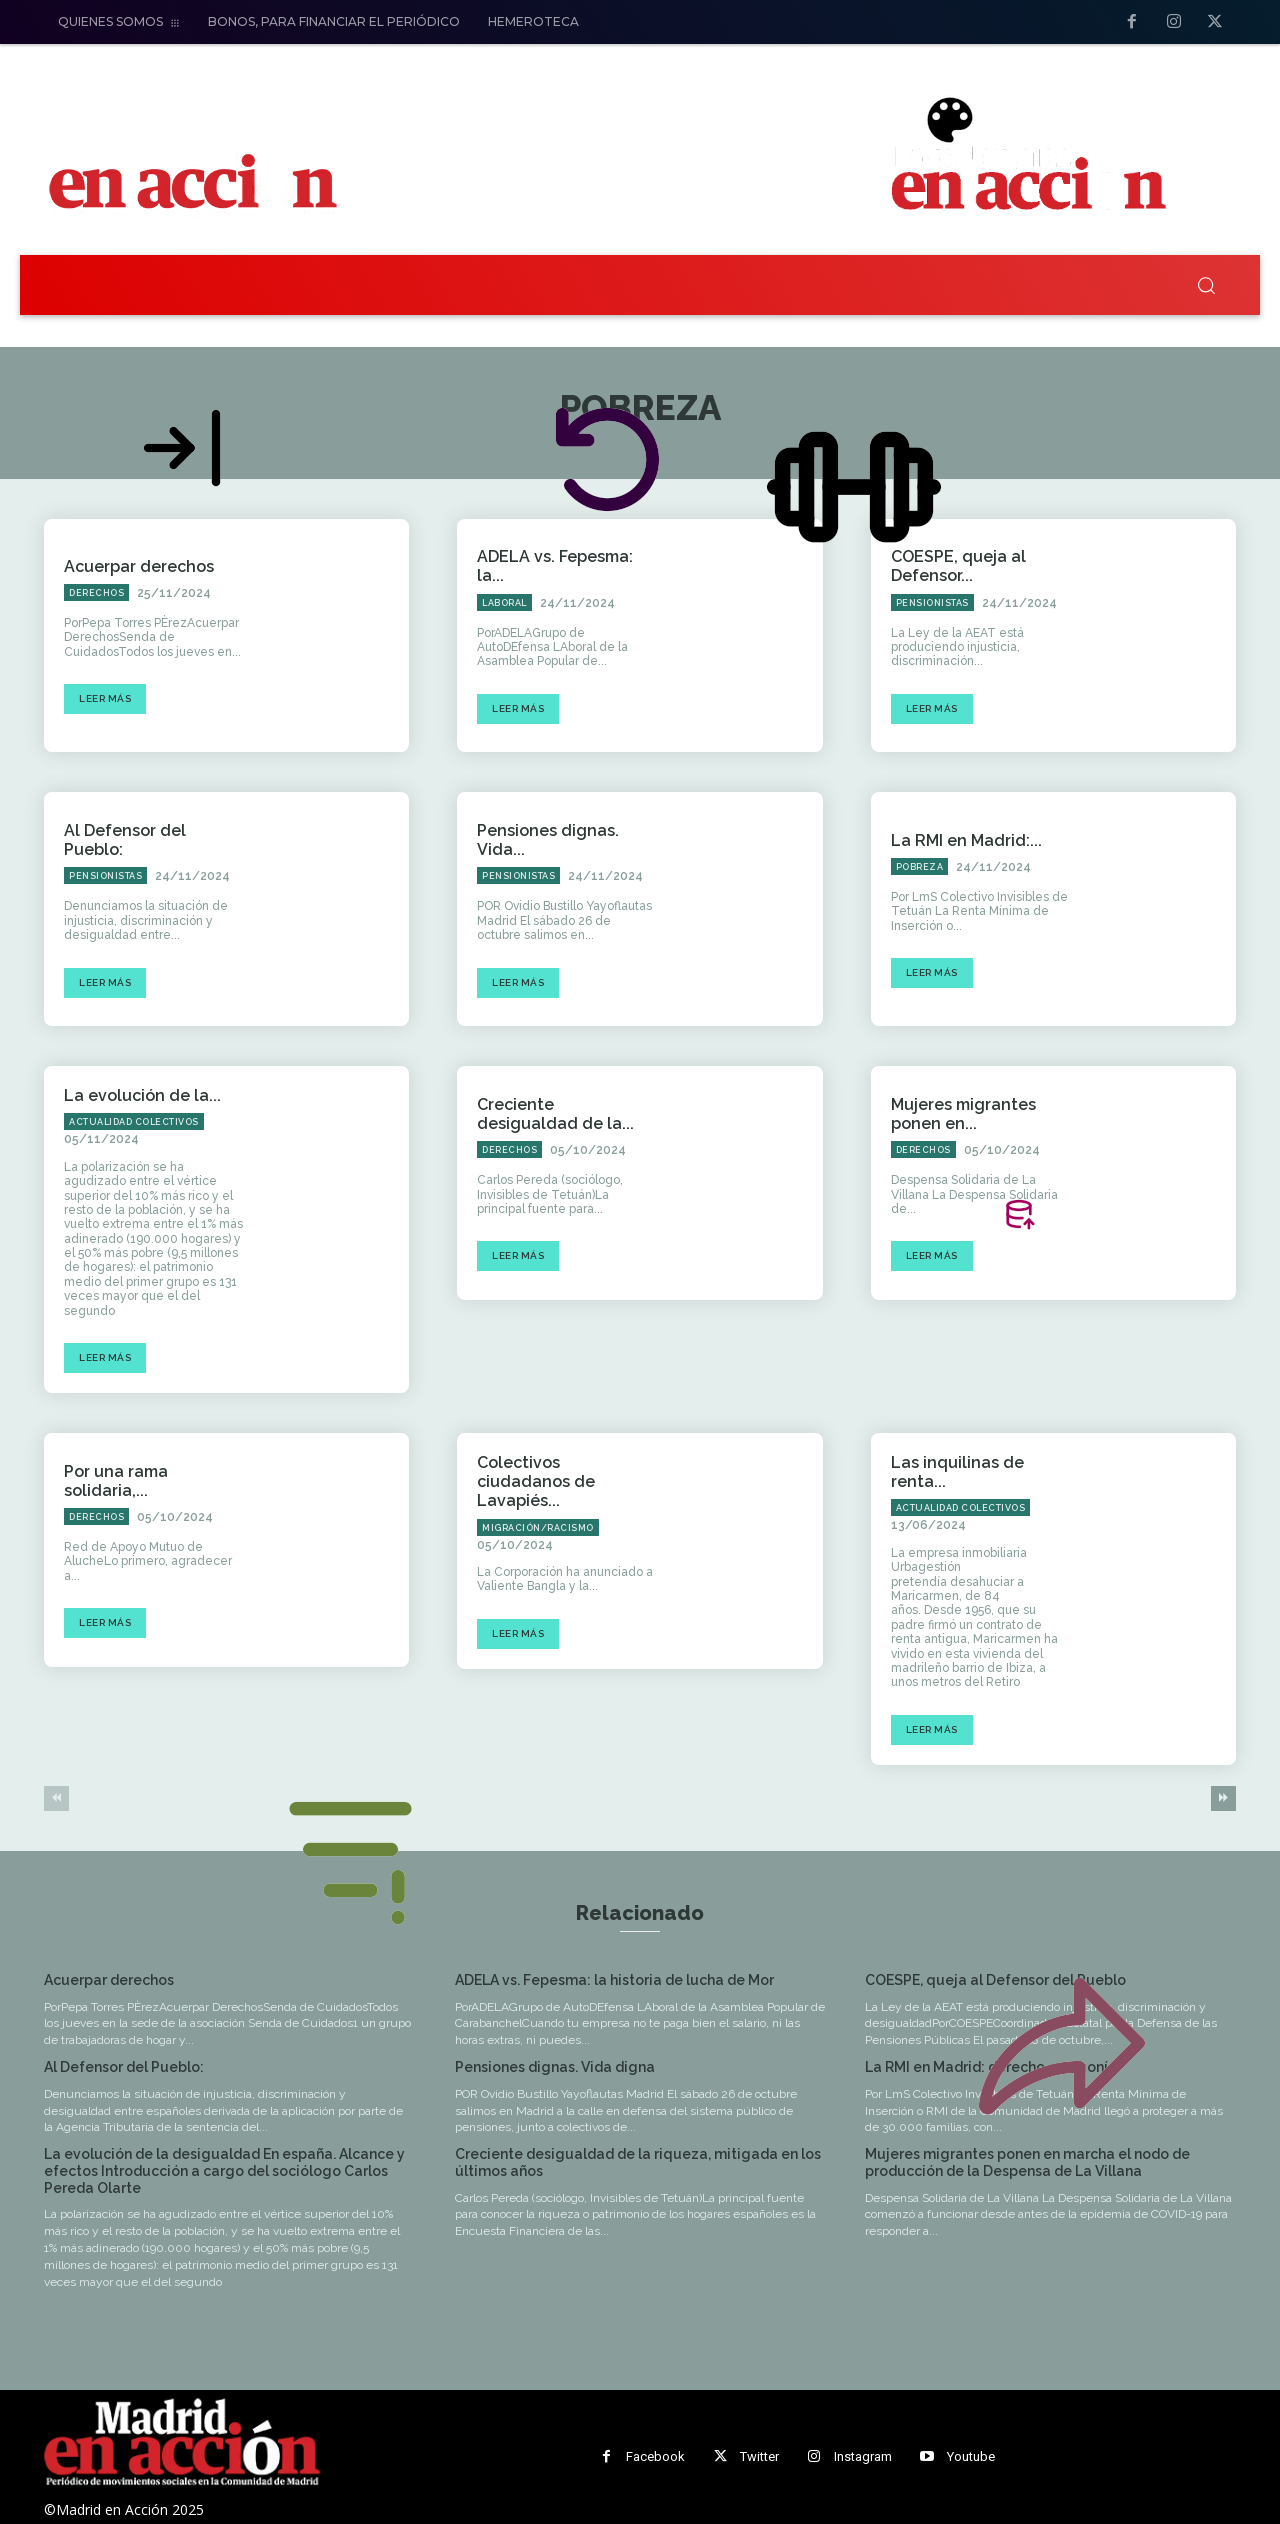  What do you see at coordinates (950, 120) in the screenshot?
I see `access color or theme customization options` at bounding box center [950, 120].